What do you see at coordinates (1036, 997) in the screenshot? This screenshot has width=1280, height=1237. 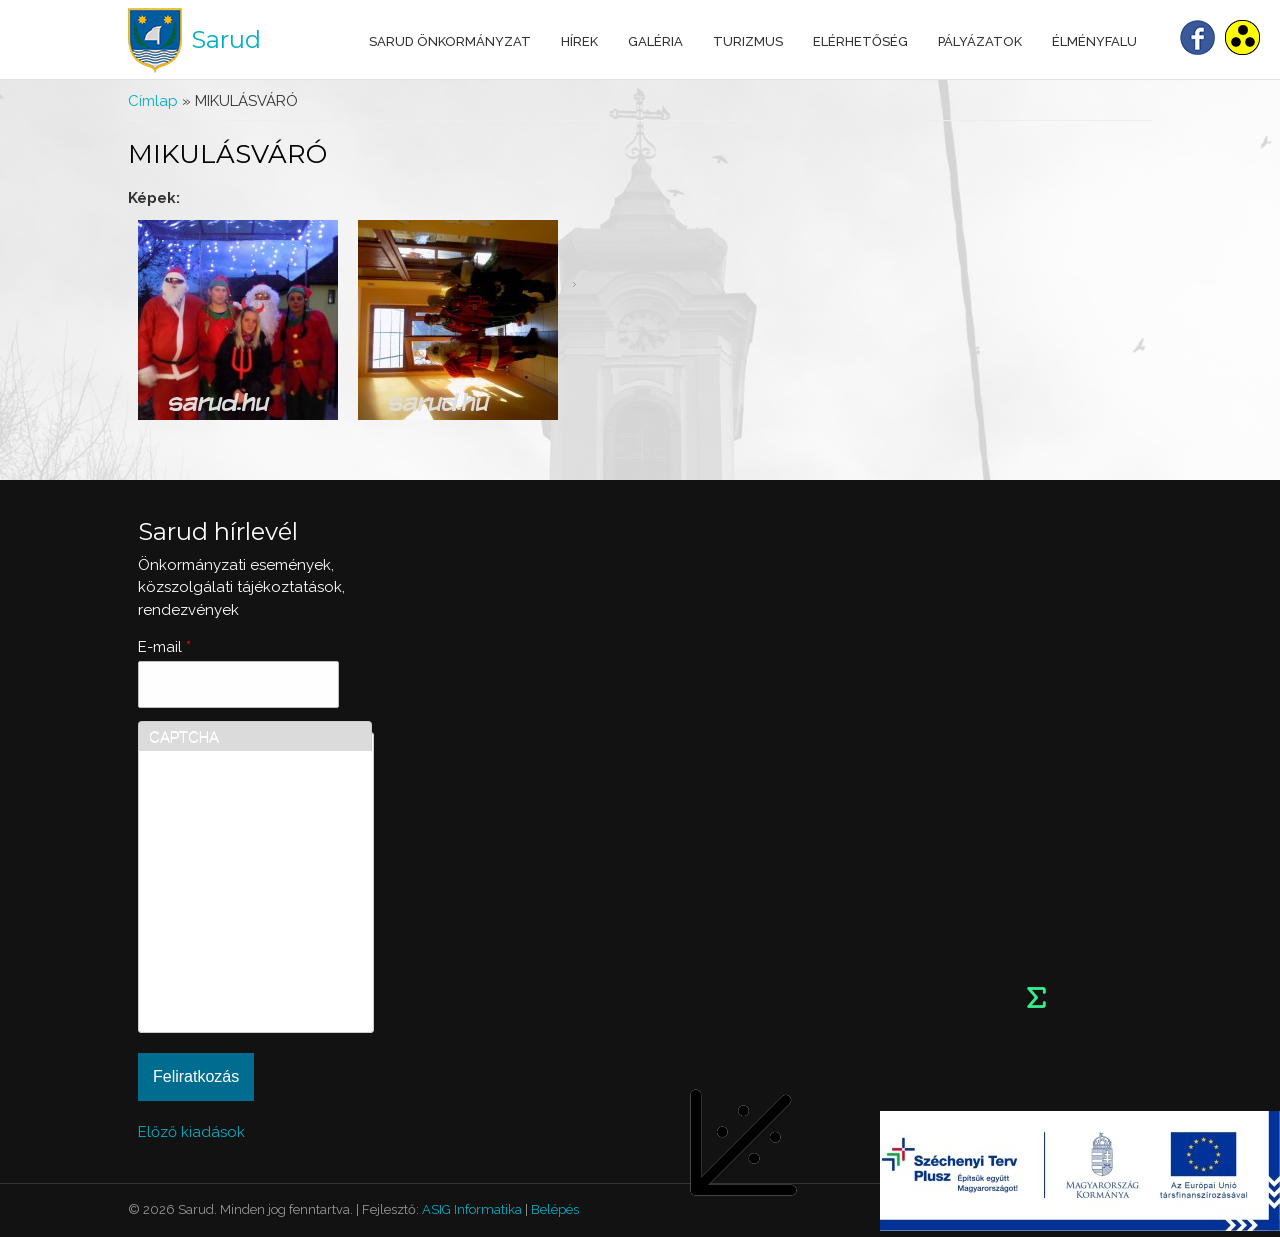 I see `calculate the sum of selected values` at bounding box center [1036, 997].